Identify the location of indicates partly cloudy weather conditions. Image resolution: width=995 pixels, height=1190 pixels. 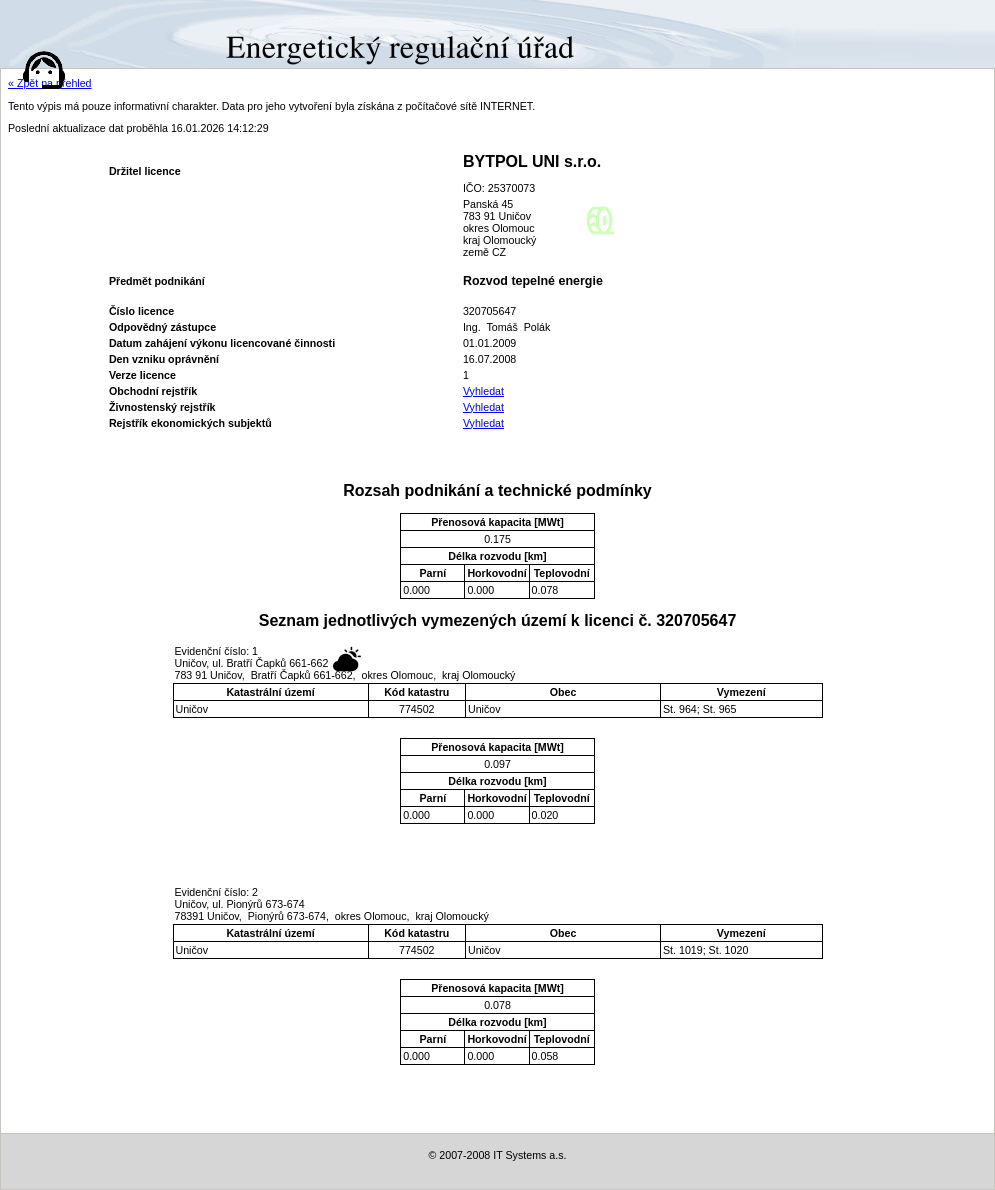
(347, 659).